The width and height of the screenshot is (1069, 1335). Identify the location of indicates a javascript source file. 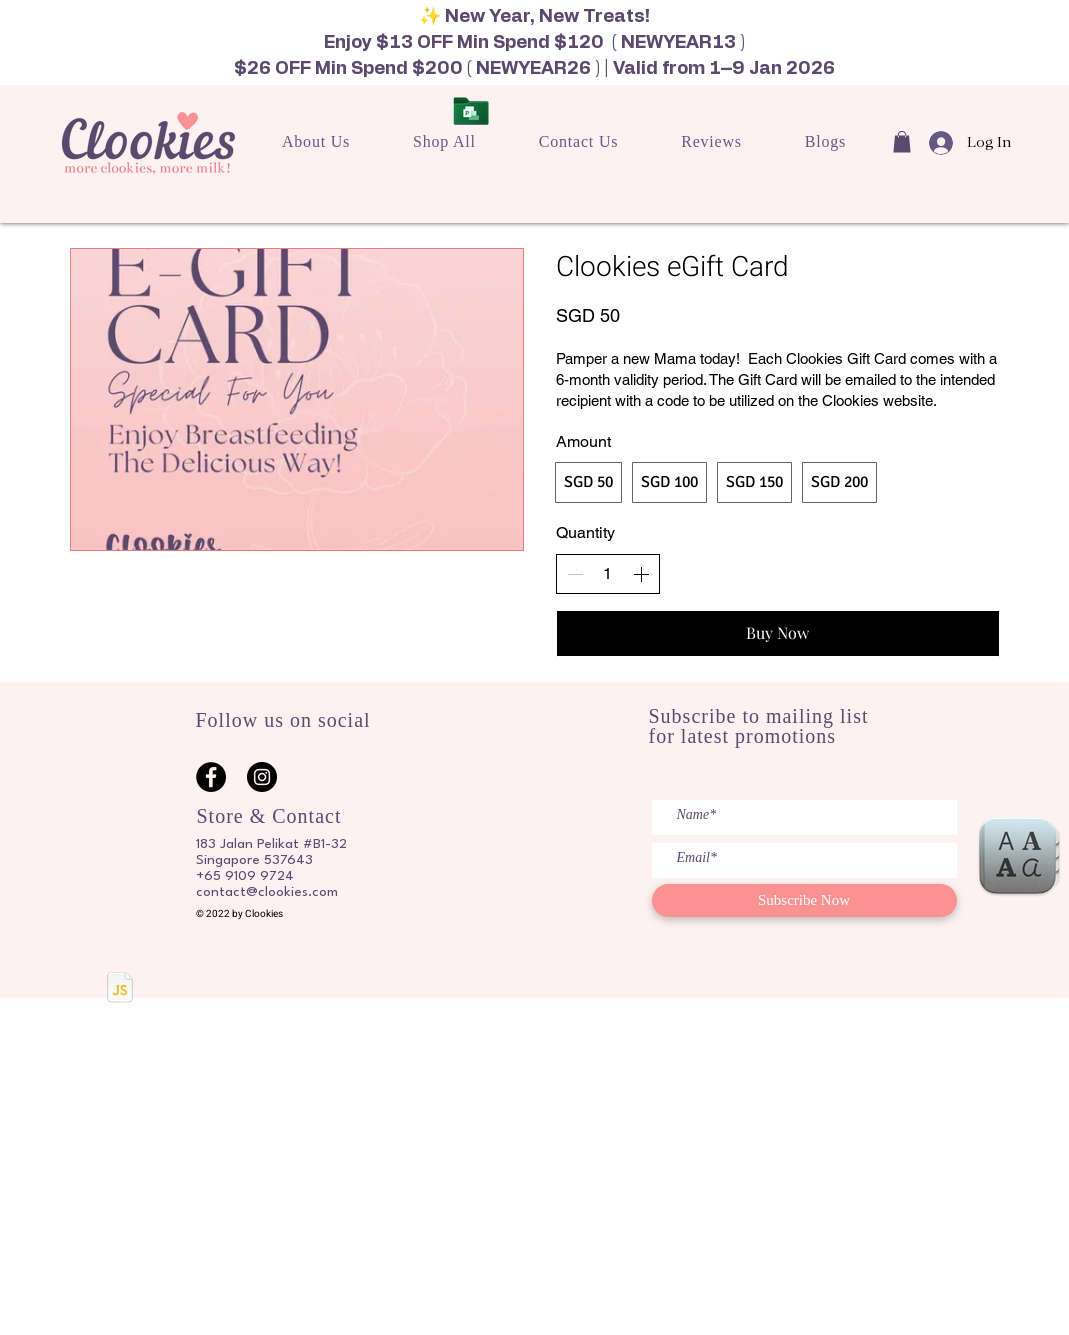
(120, 987).